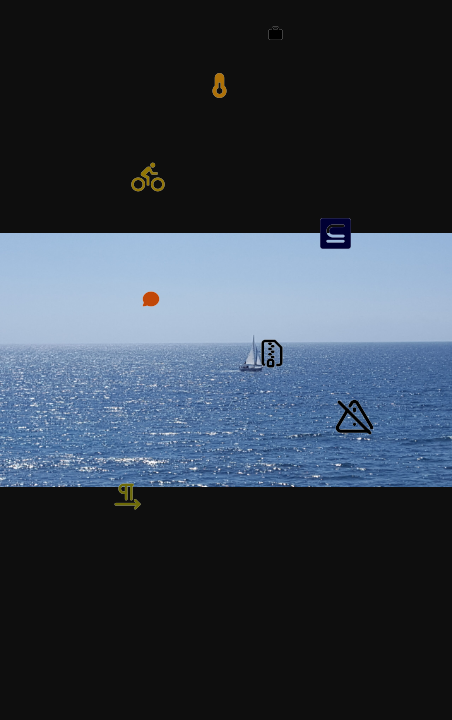  I want to click on indicates a subset relationship in mathematical or data contexts, so click(335, 233).